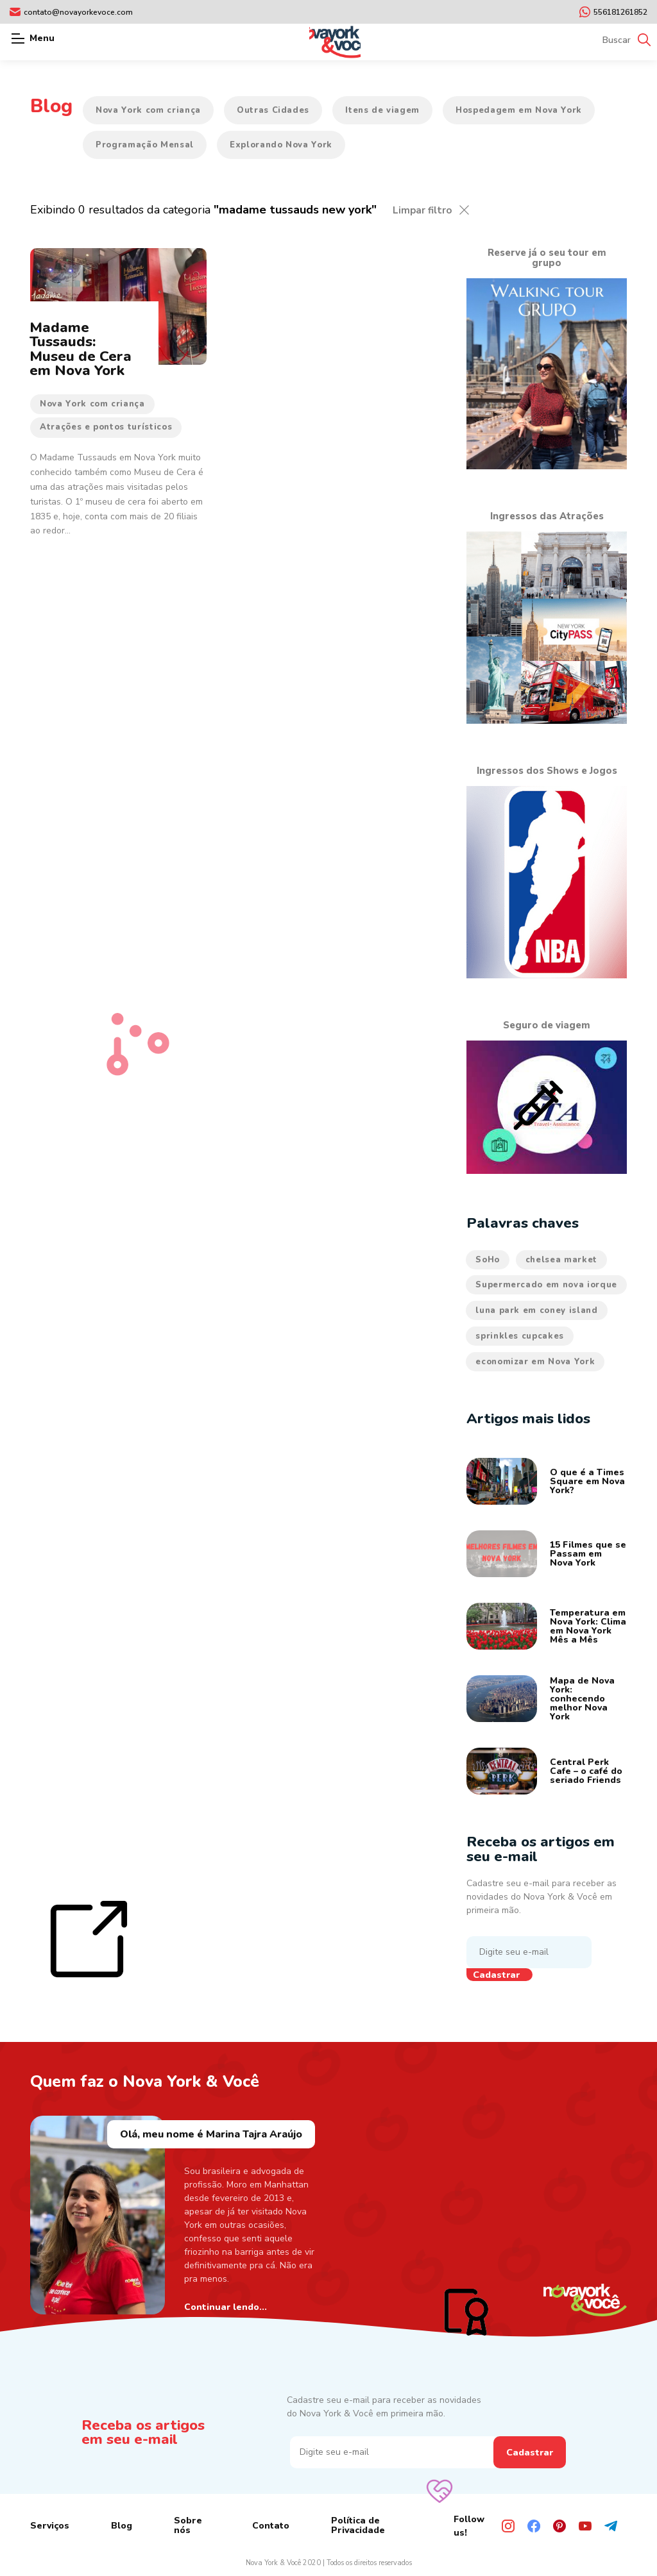  What do you see at coordinates (465, 2312) in the screenshot?
I see `view certified or licensed file` at bounding box center [465, 2312].